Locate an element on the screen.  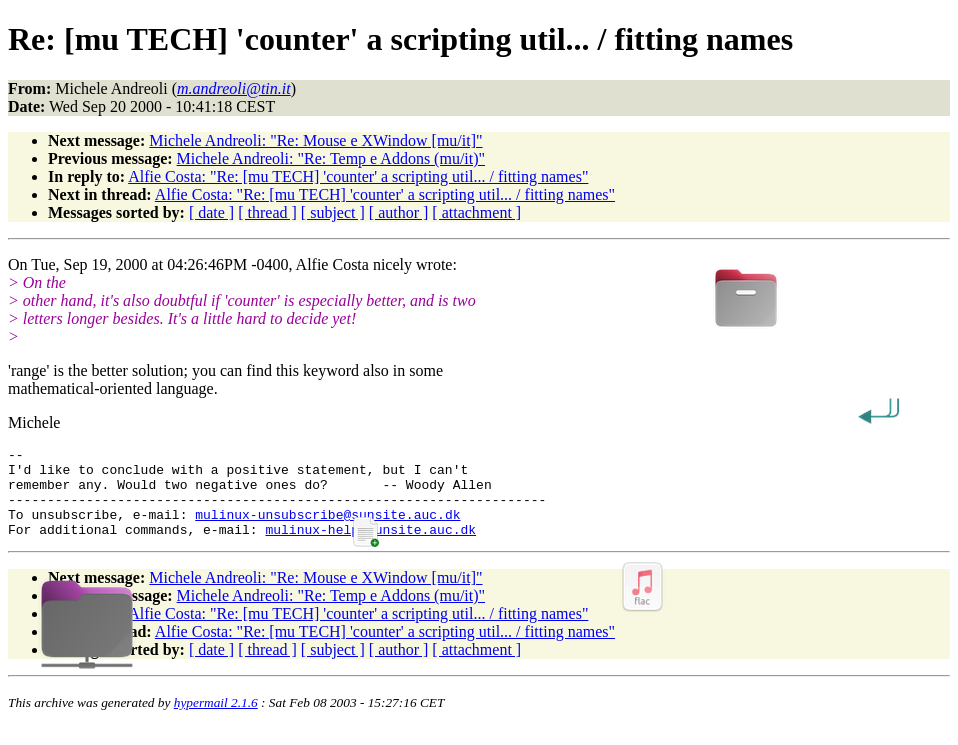
access files stored on a remote server is located at coordinates (87, 623).